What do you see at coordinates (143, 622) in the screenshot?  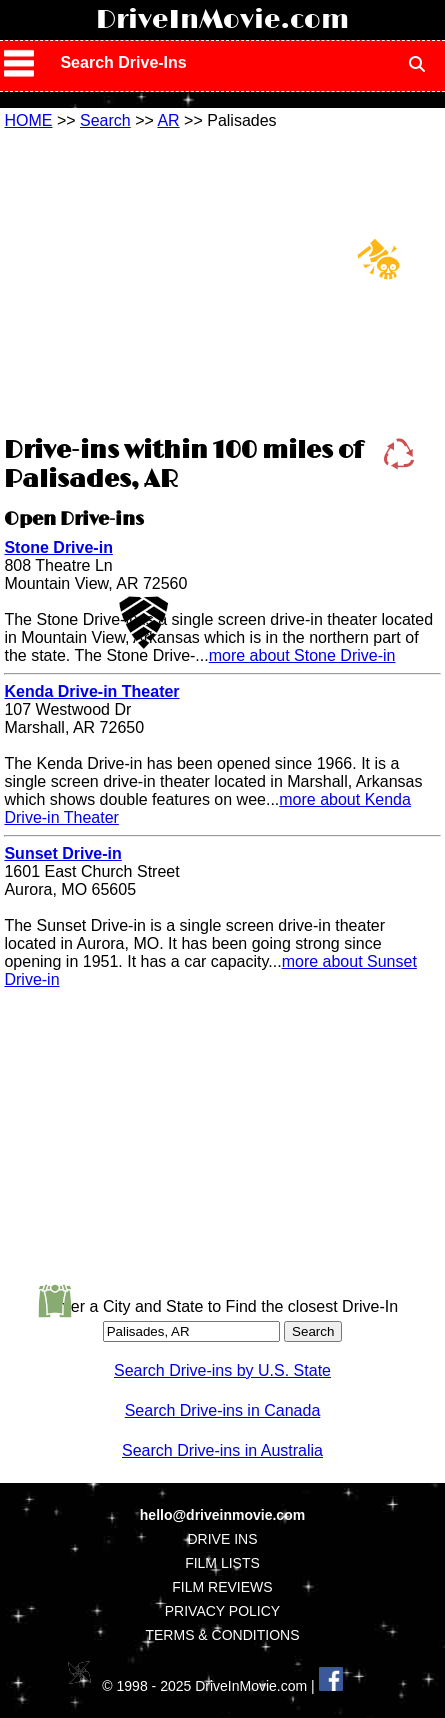 I see `equip or view layered armor sets` at bounding box center [143, 622].